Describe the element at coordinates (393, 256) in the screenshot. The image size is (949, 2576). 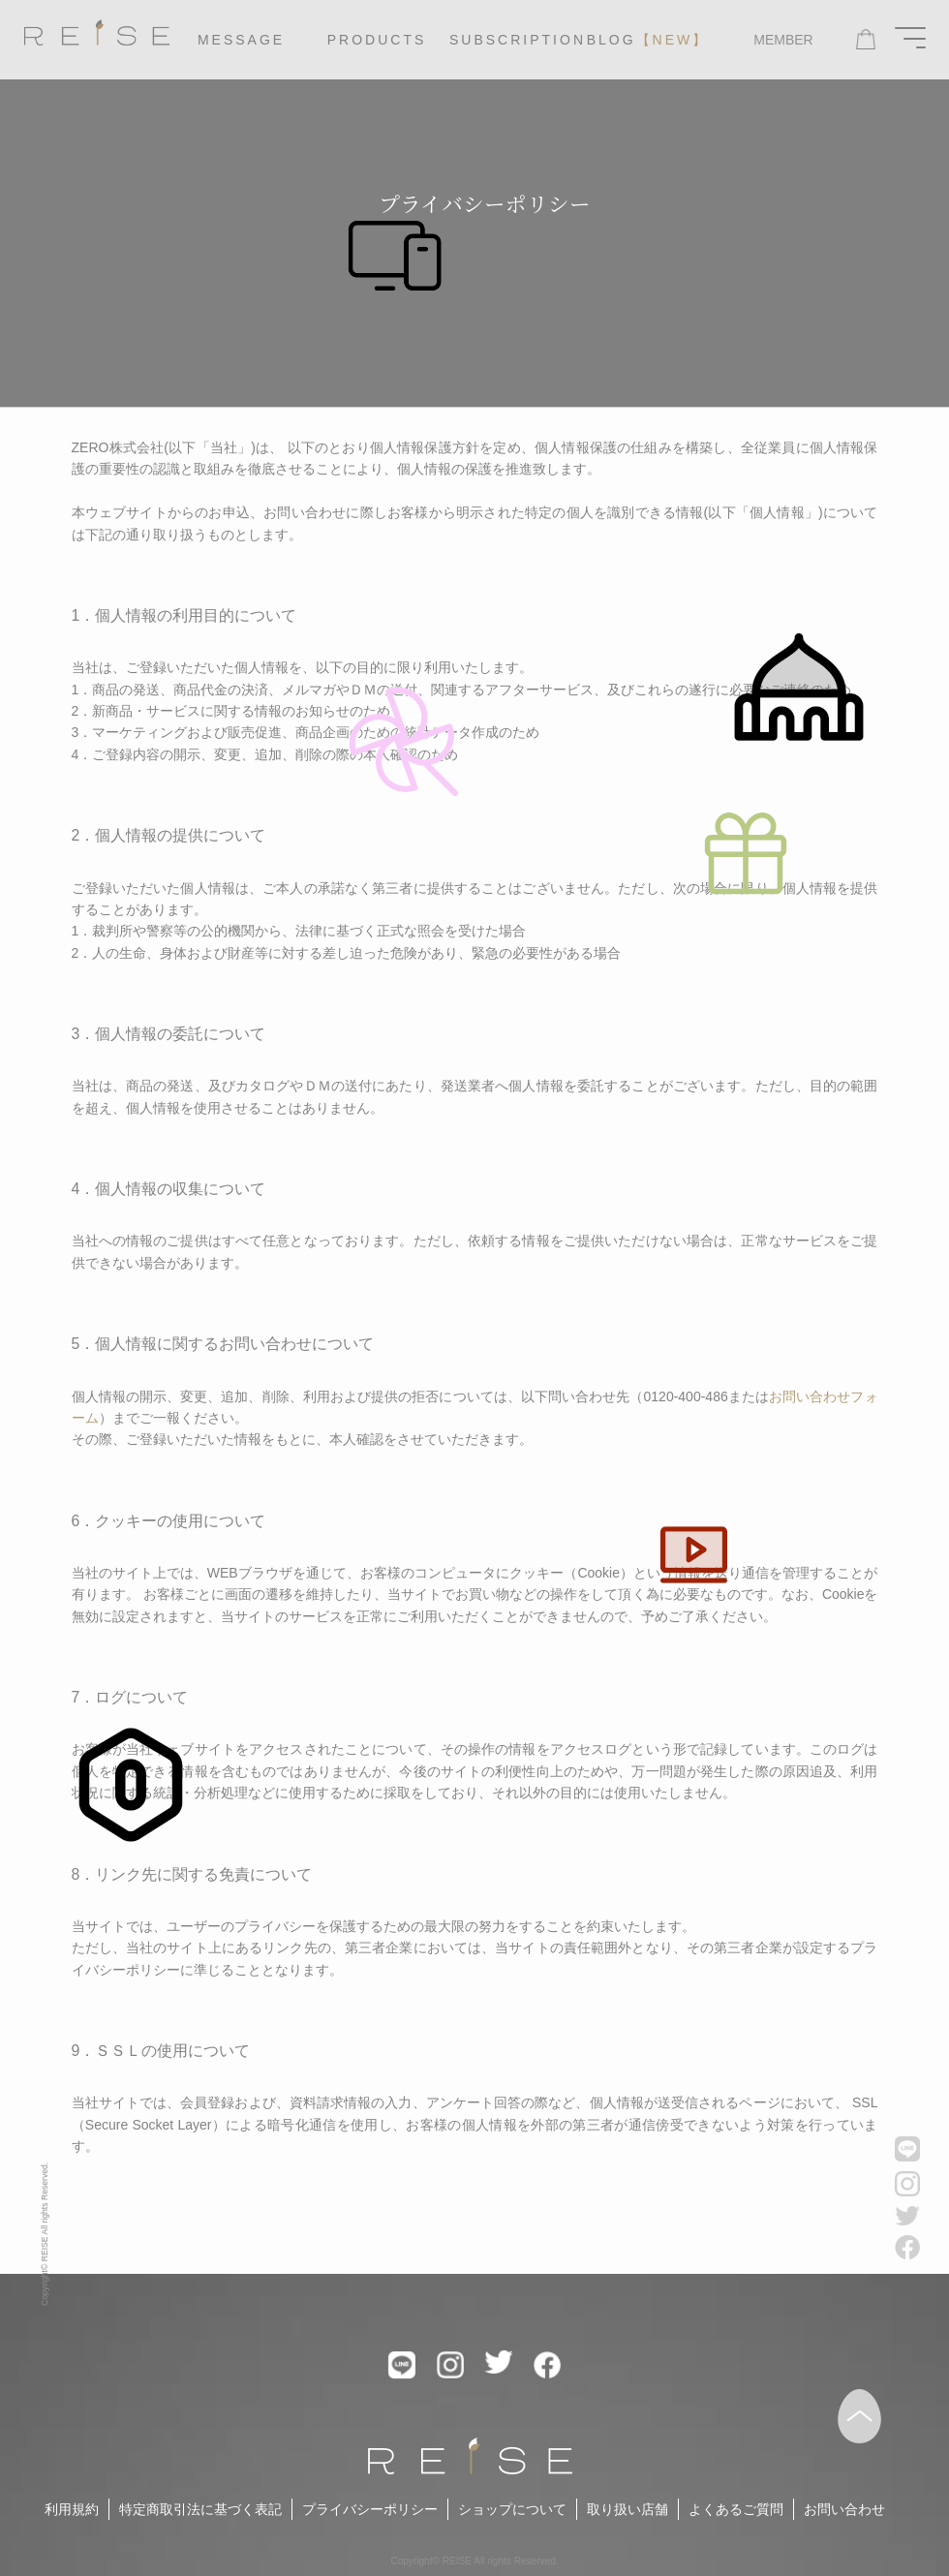
I see `manage connected devices` at that location.